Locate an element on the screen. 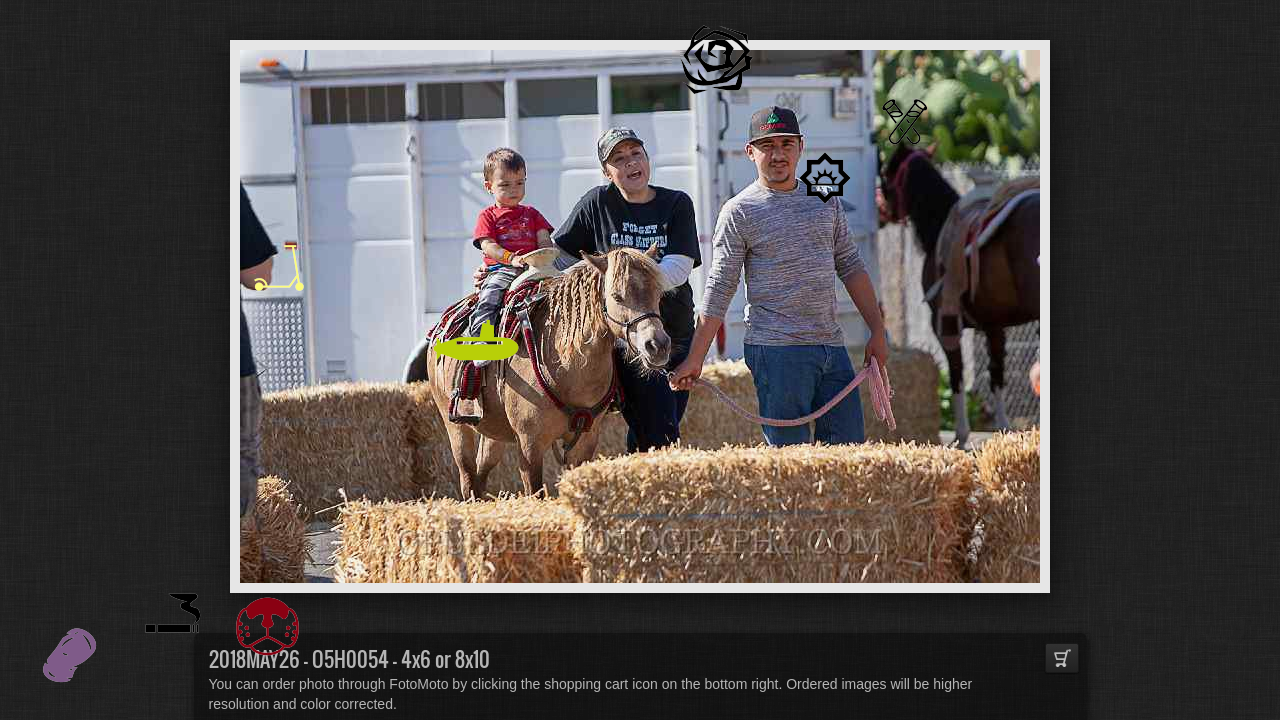 Image resolution: width=1280 pixels, height=720 pixels. indicates empty state or no results found is located at coordinates (716, 58).